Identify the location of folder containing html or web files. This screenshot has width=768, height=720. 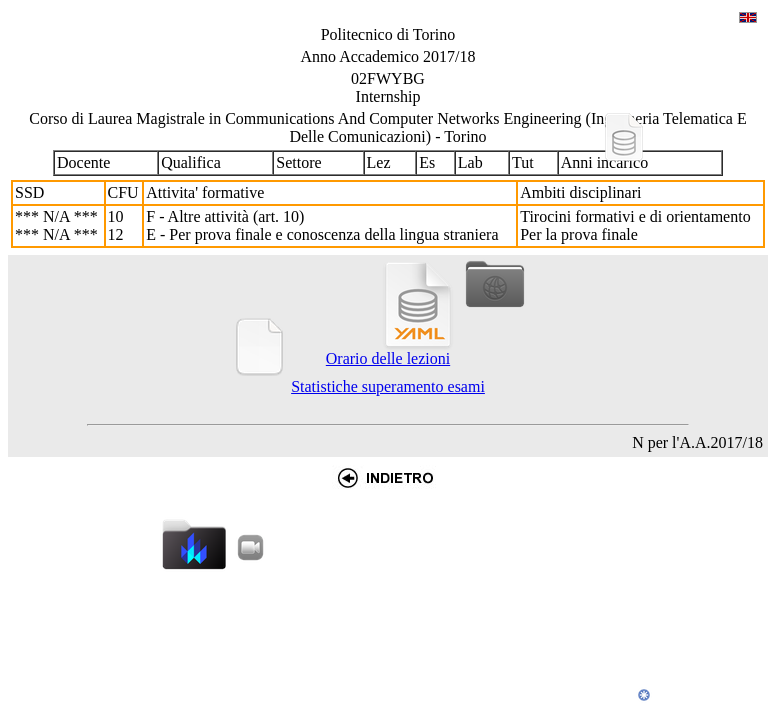
(495, 284).